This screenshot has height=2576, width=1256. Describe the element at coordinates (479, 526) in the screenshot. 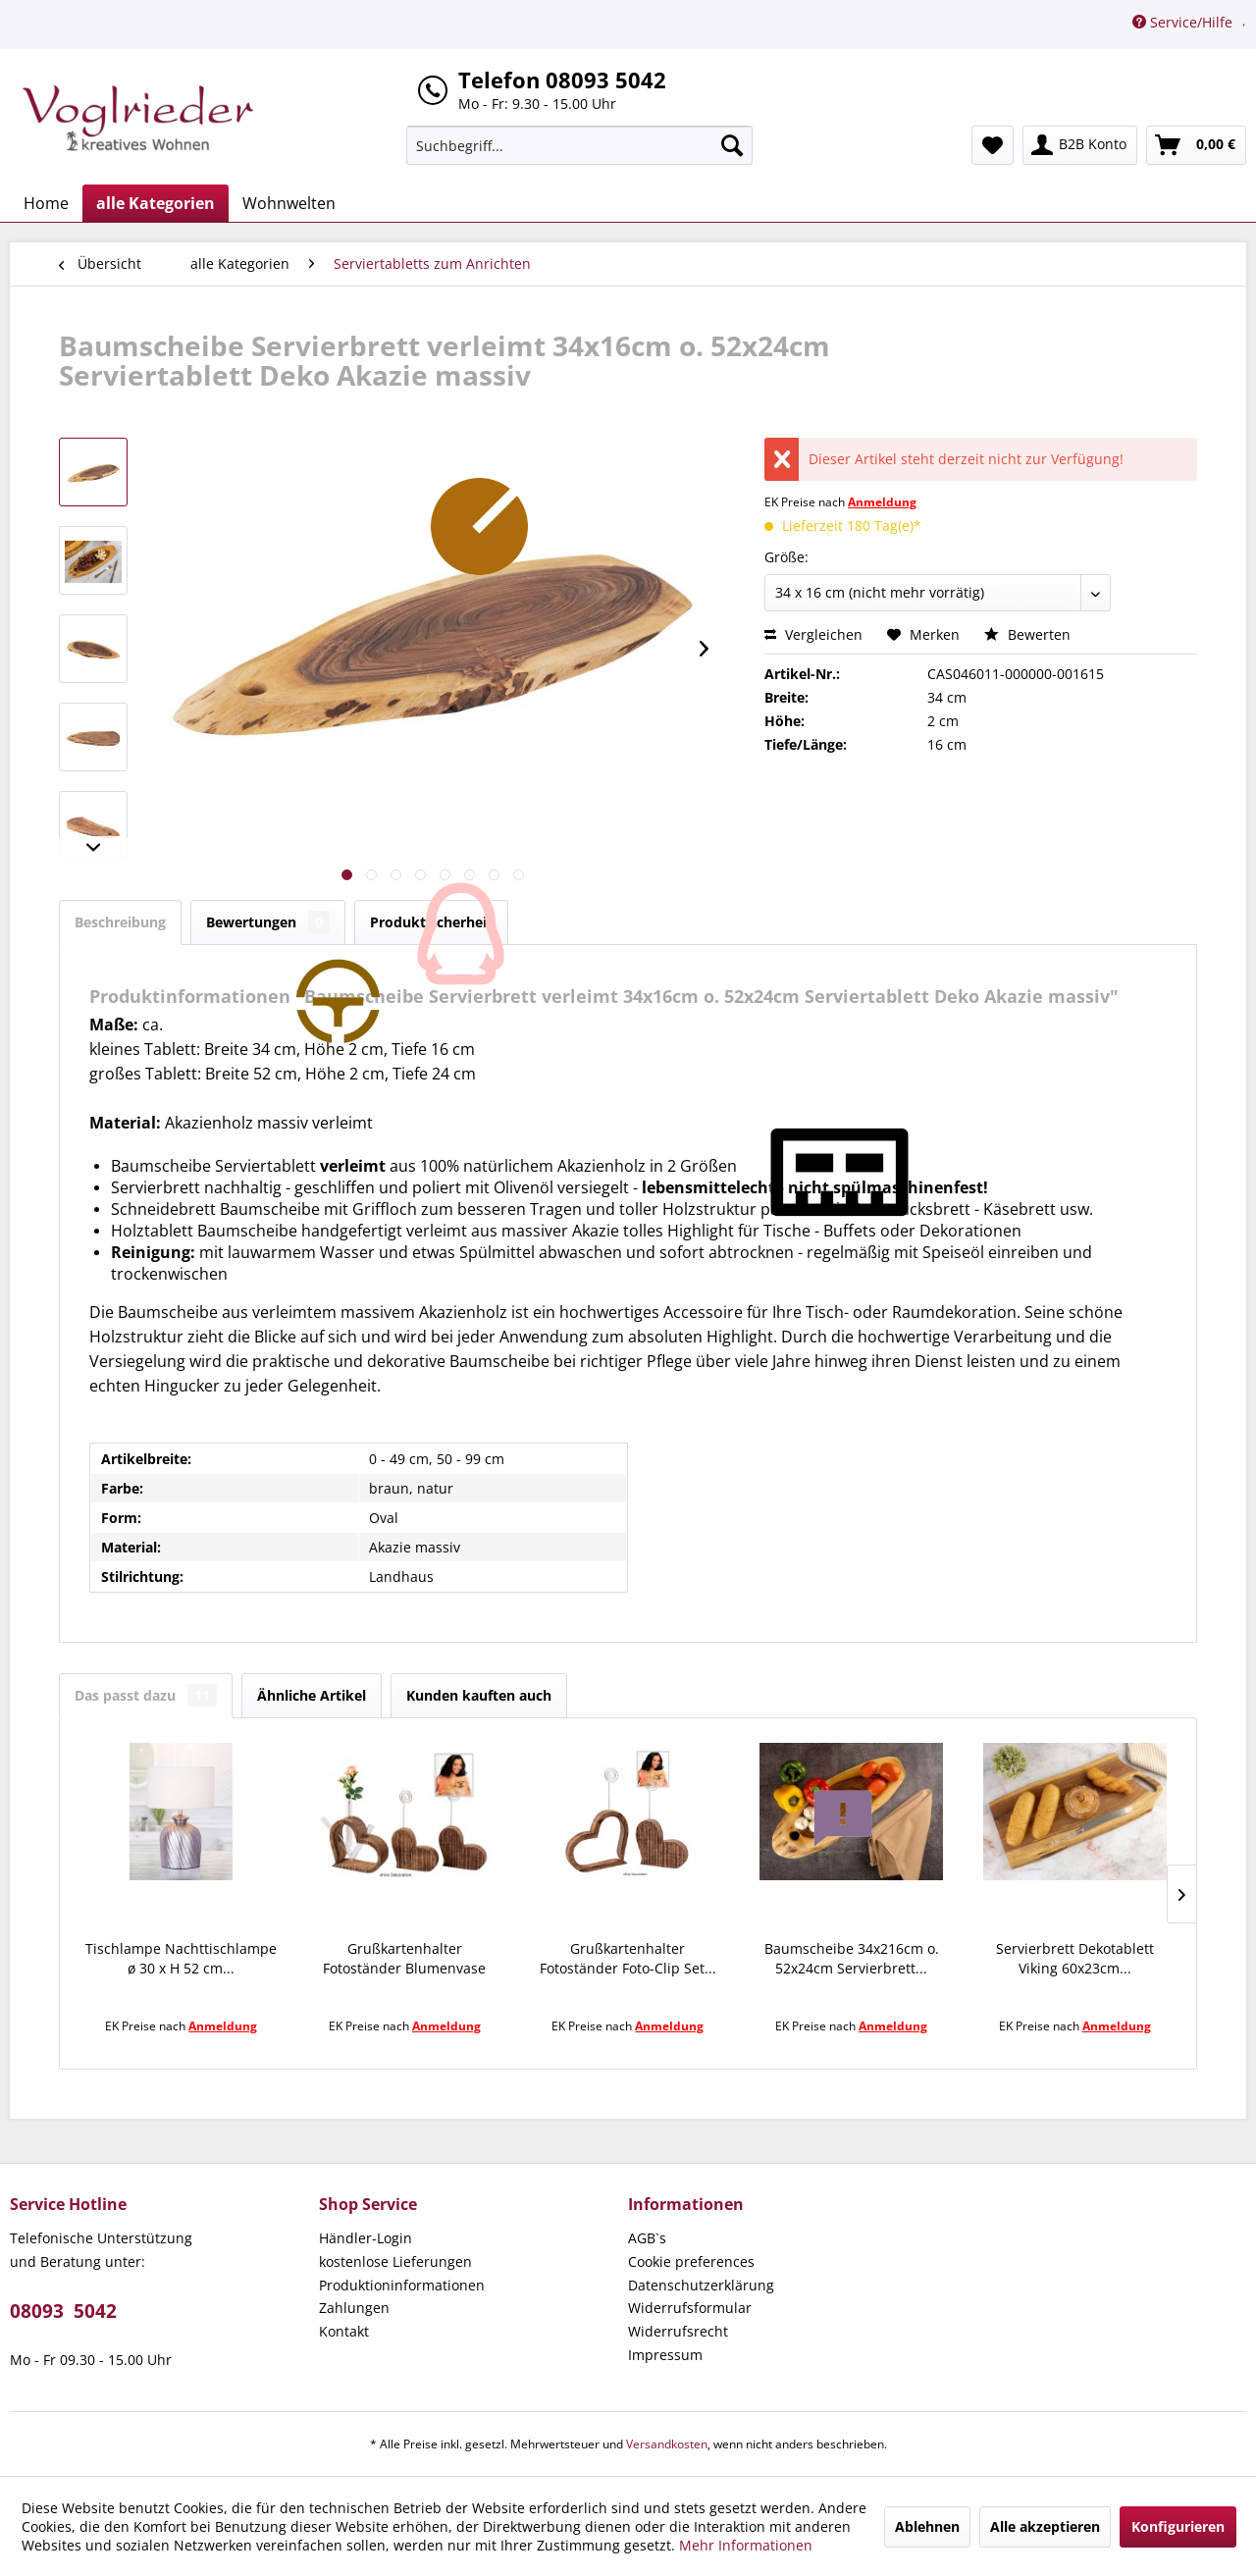

I see `open navigation or directional tools` at that location.